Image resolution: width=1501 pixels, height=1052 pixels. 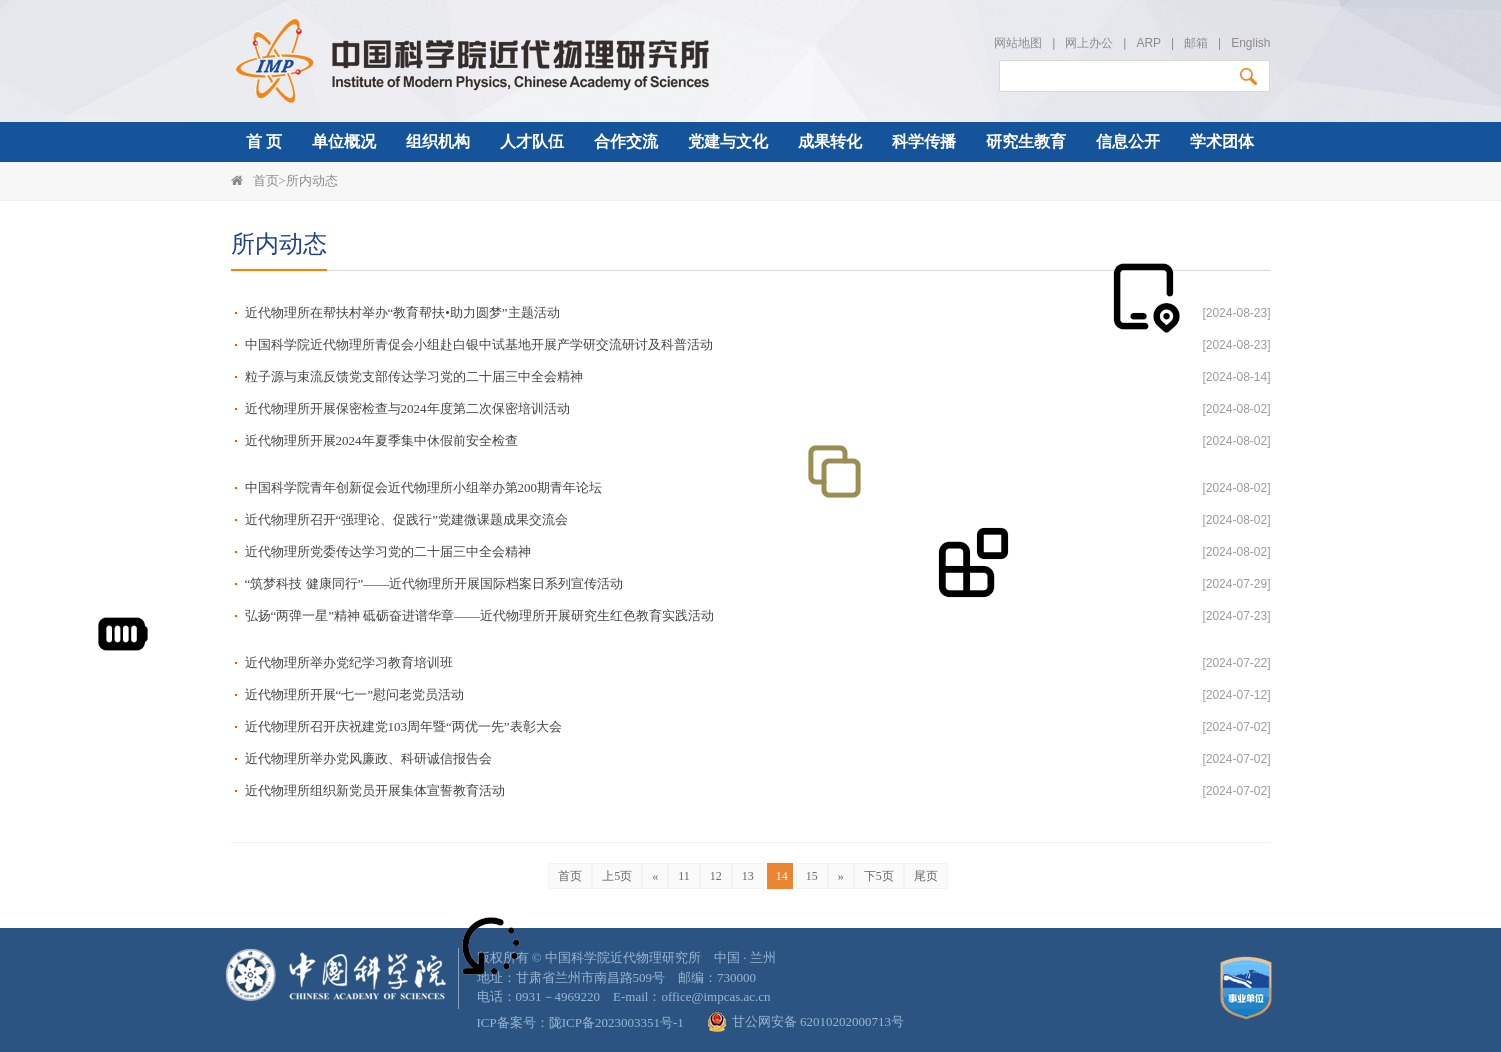 I want to click on indicates full or high battery level, so click(x=123, y=634).